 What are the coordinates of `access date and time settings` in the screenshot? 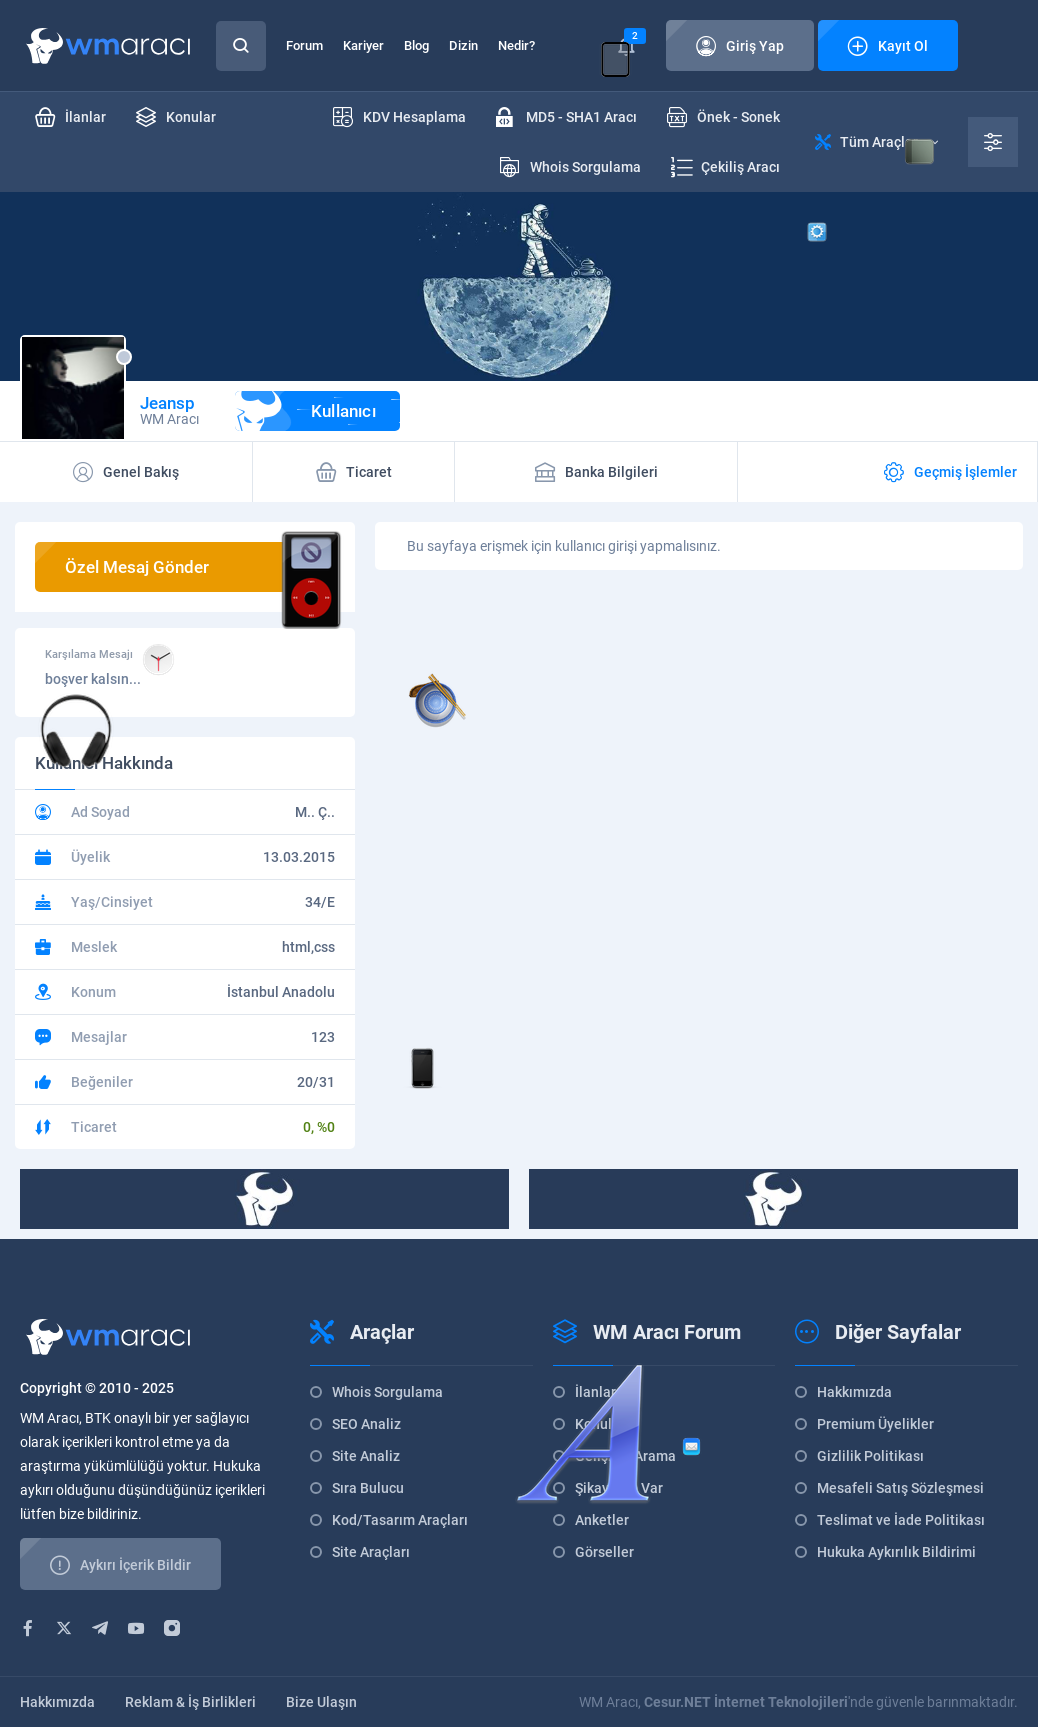 It's located at (158, 659).